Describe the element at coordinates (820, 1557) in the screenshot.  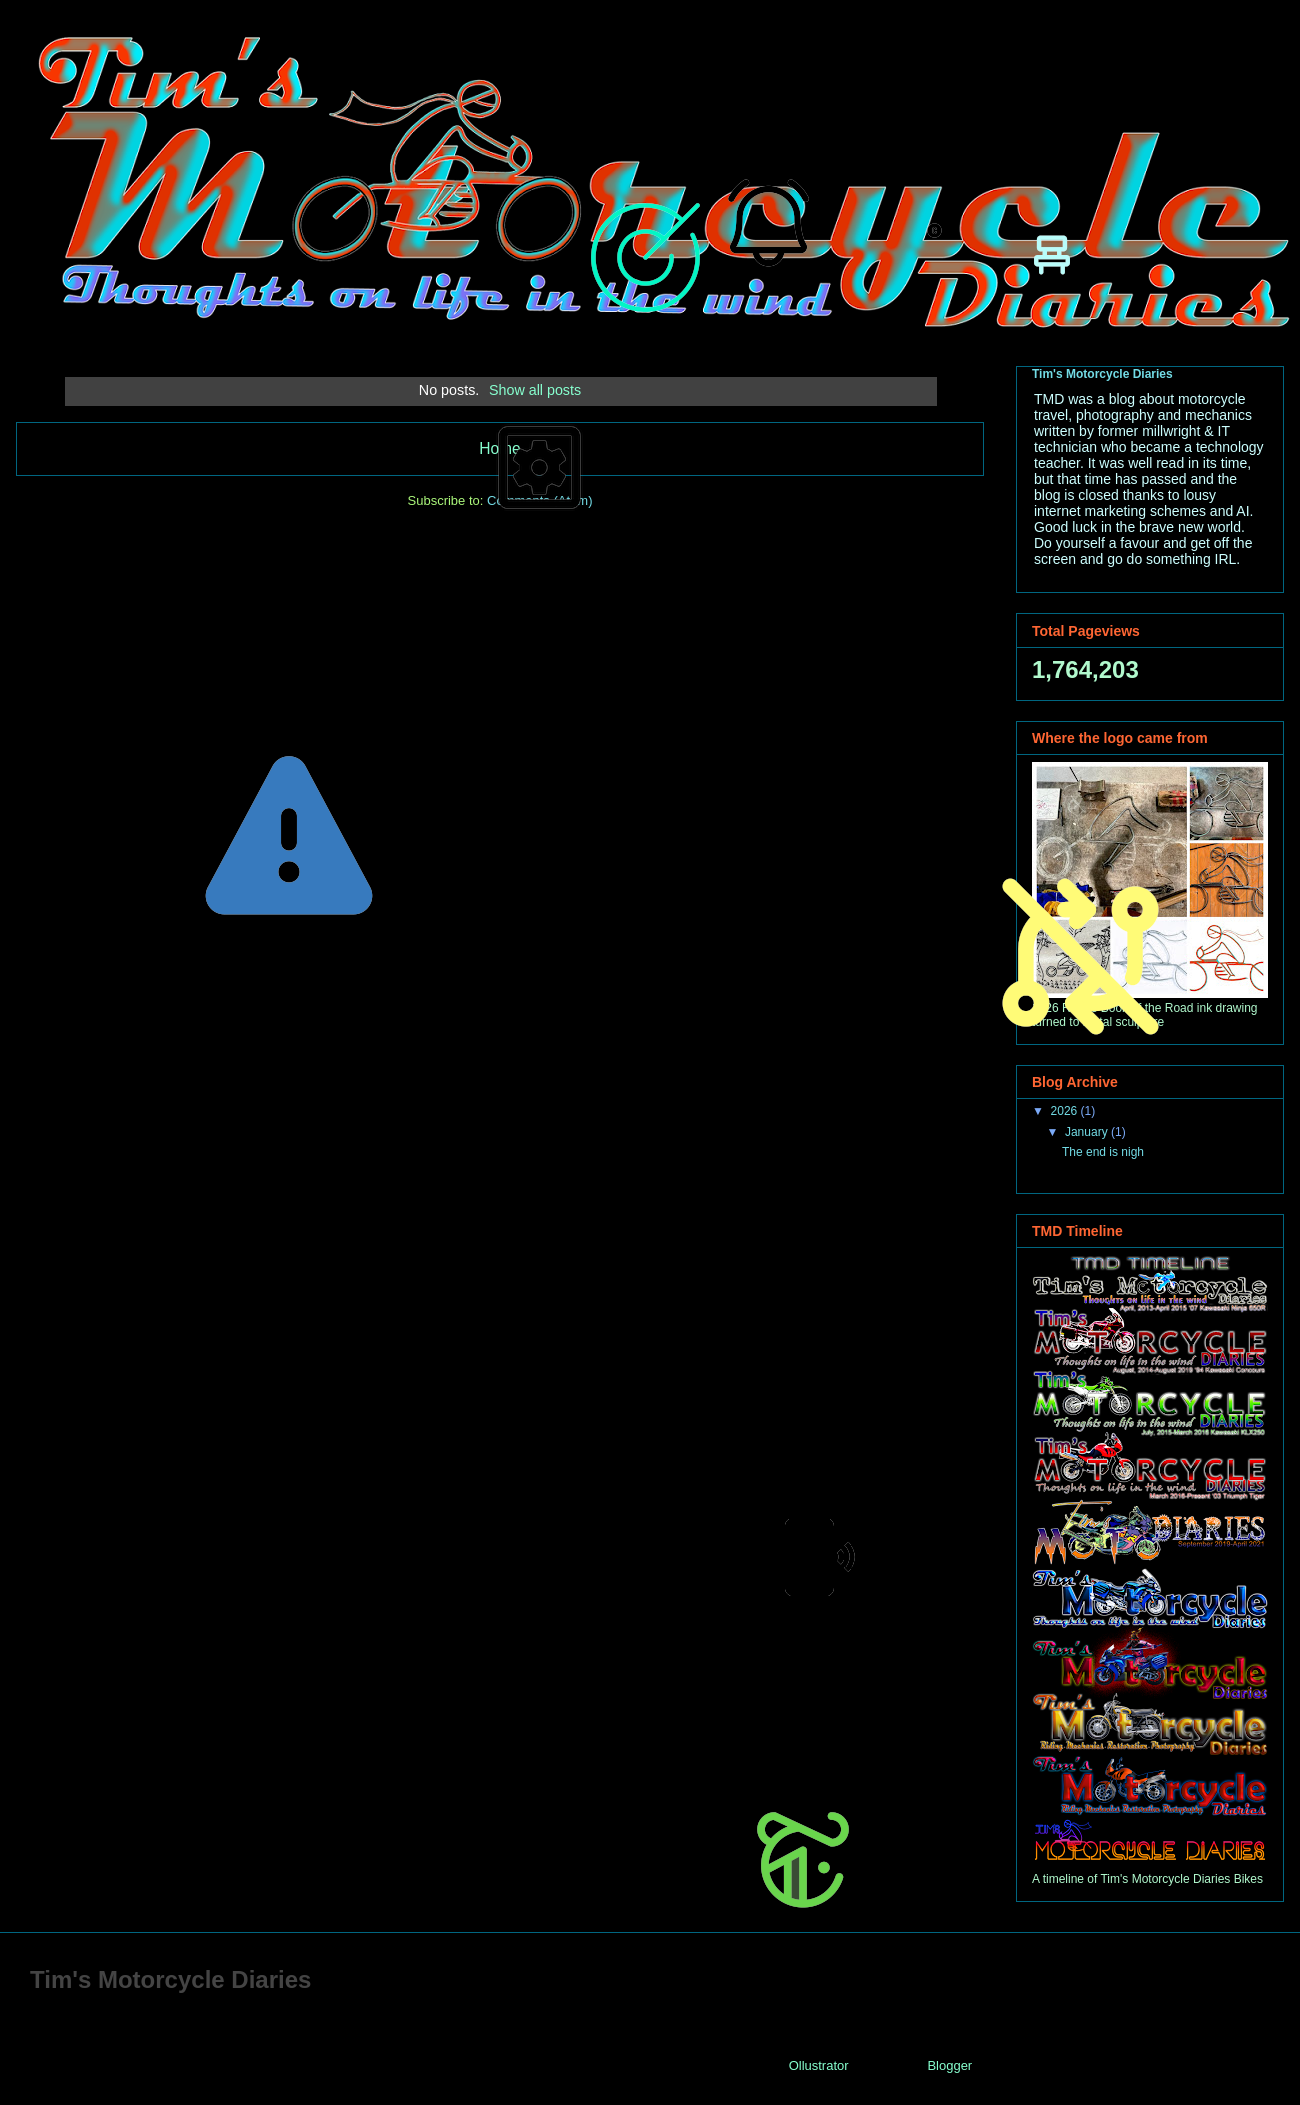
I see `incoming call or notification on mobile device` at that location.